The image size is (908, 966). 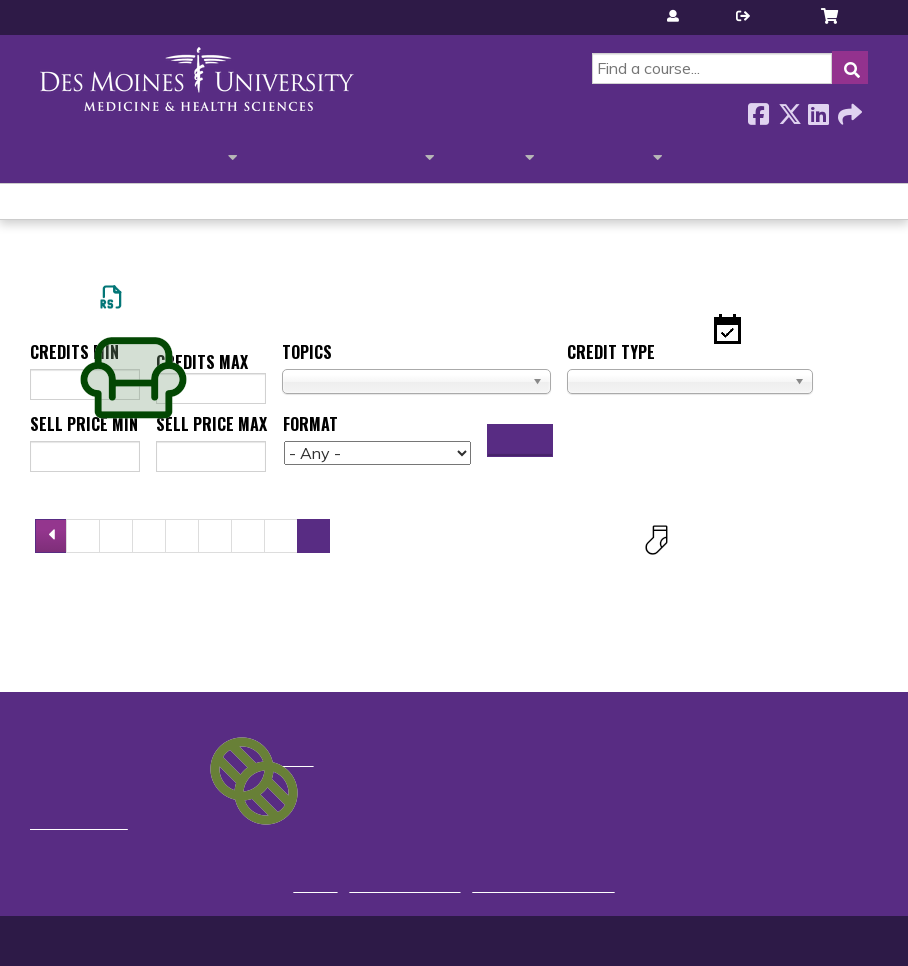 What do you see at coordinates (657, 539) in the screenshot?
I see `browse clothing or apparel items` at bounding box center [657, 539].